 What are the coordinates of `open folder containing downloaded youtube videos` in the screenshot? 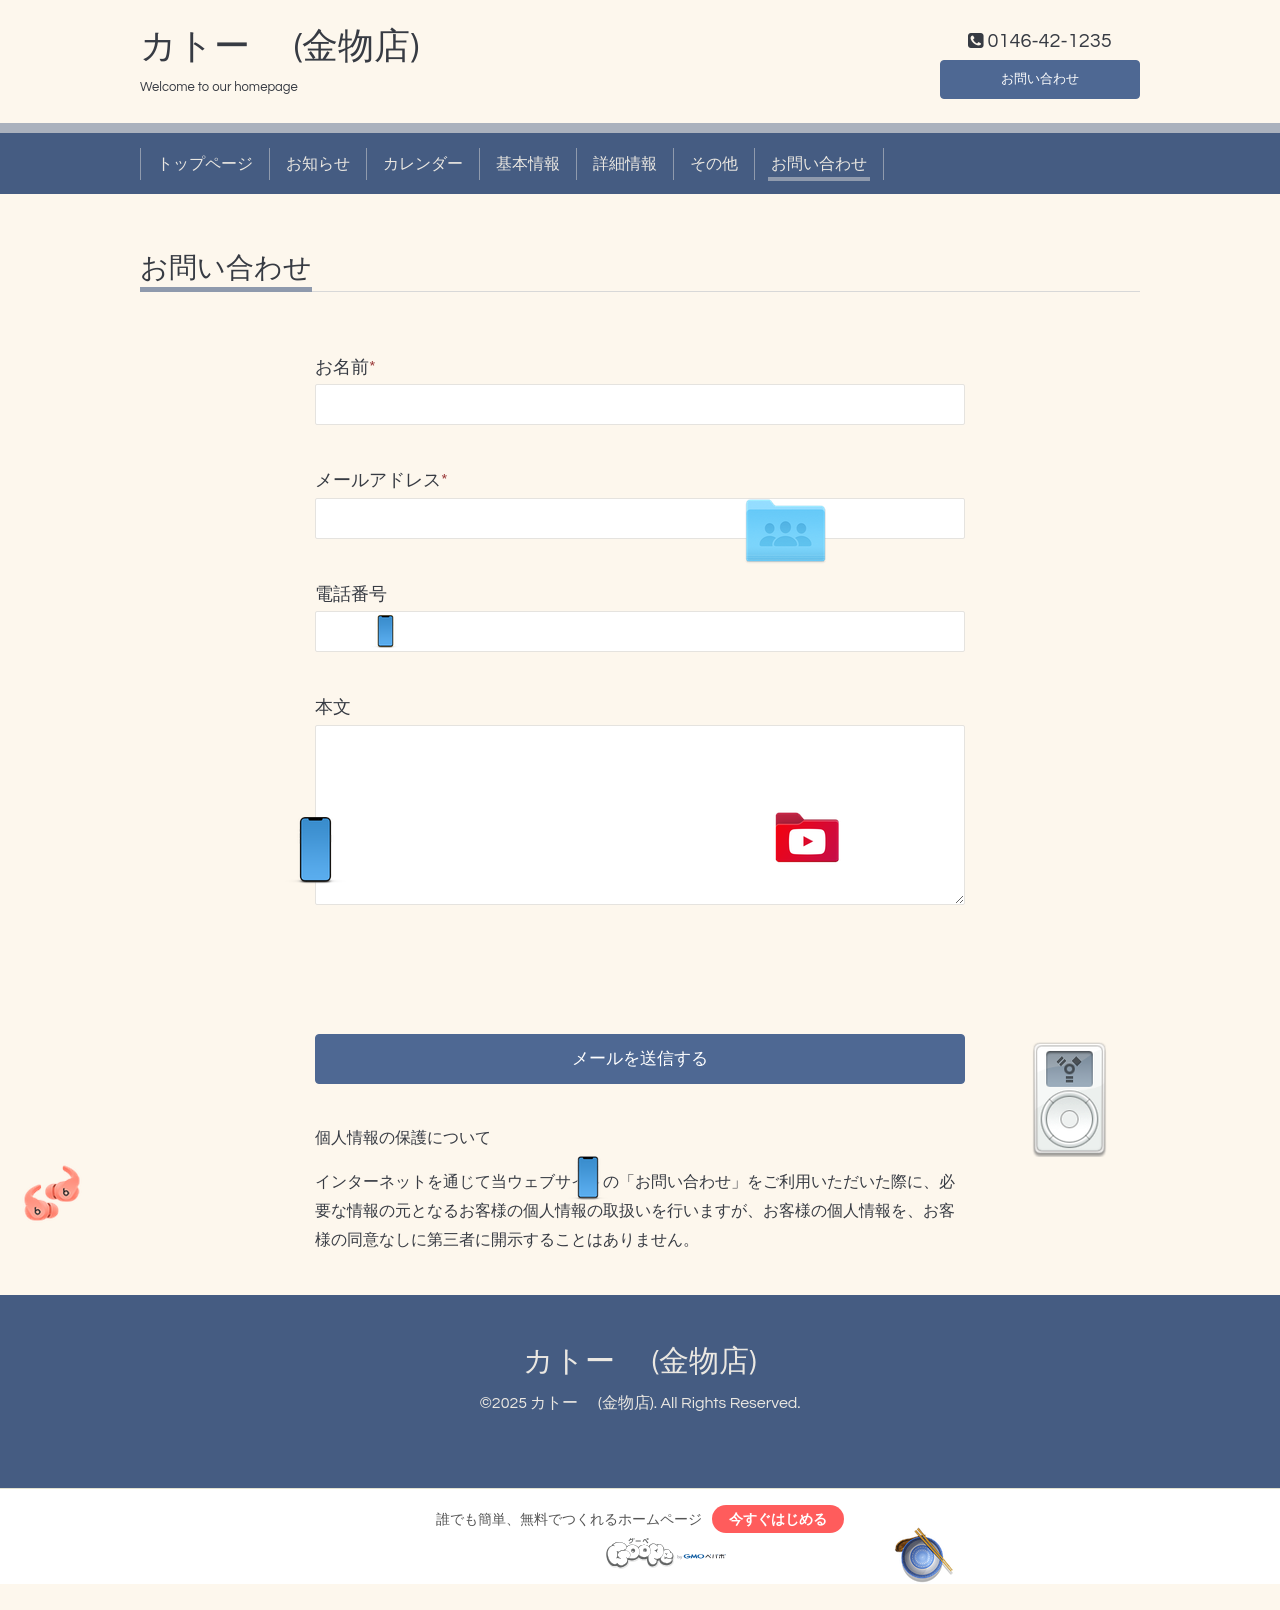 It's located at (807, 839).